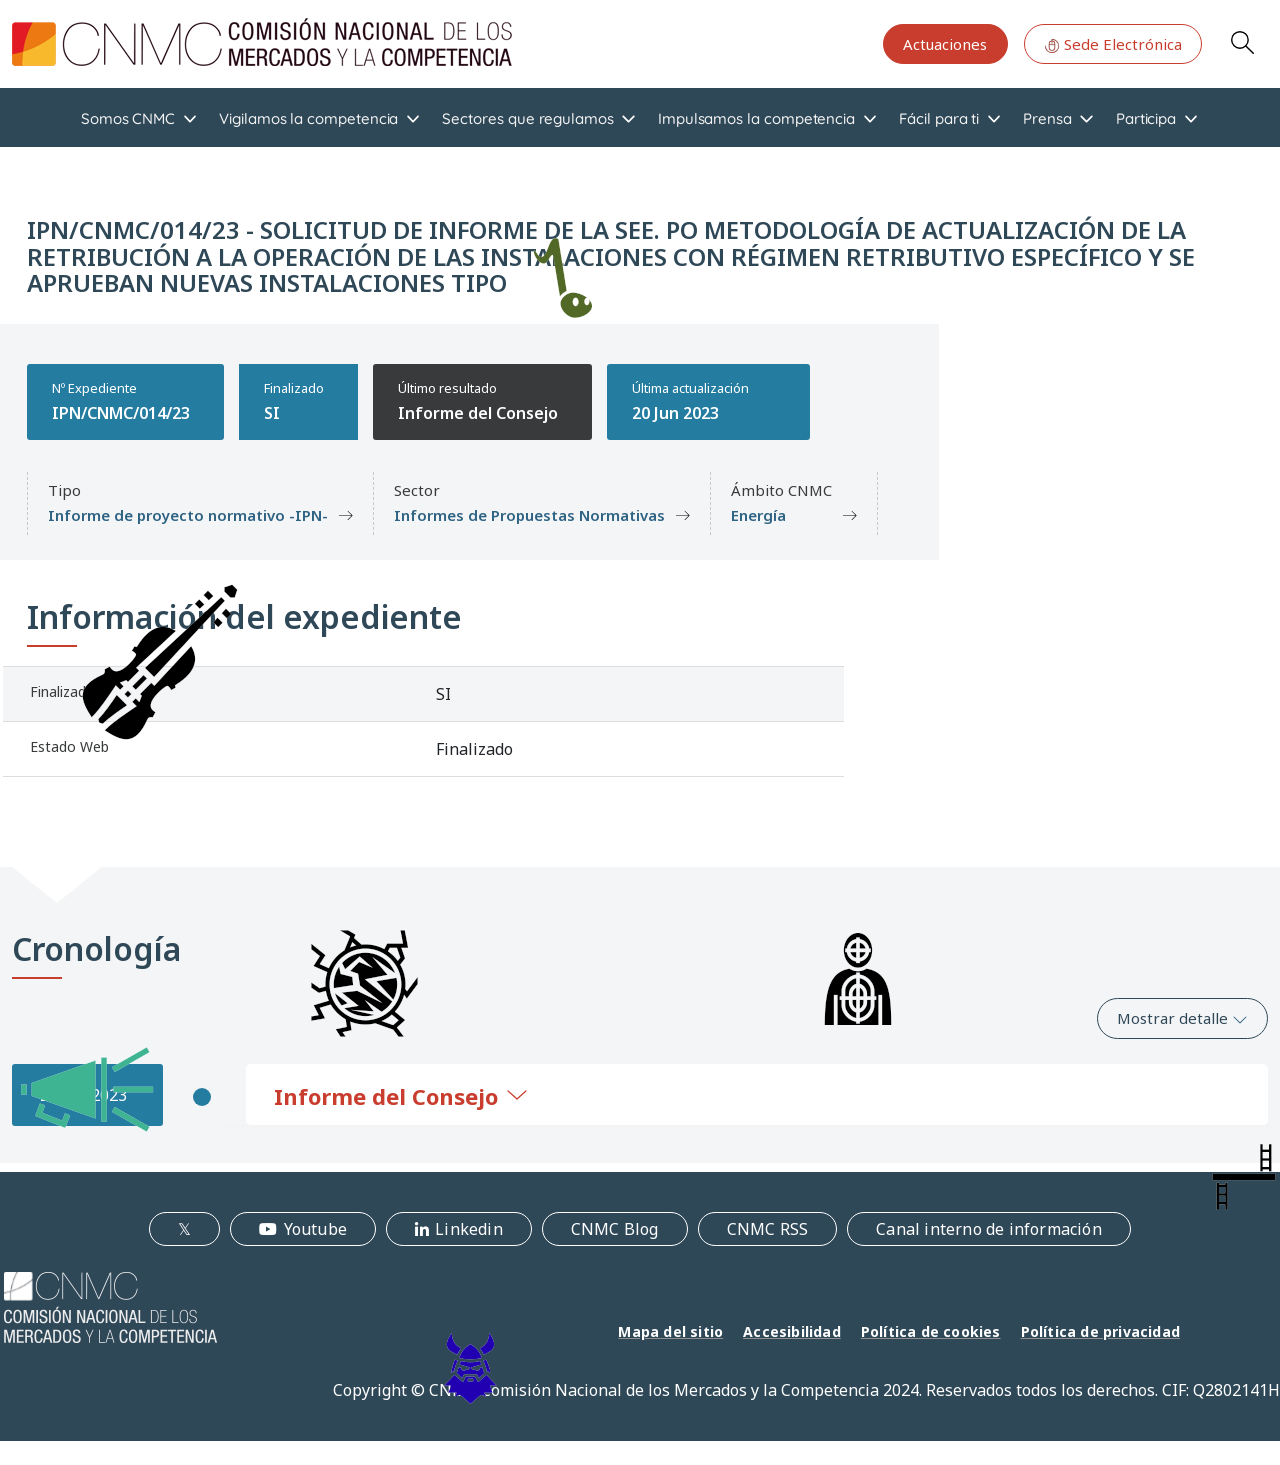  Describe the element at coordinates (364, 983) in the screenshot. I see `indicates an unstable or volatile item in inventory` at that location.